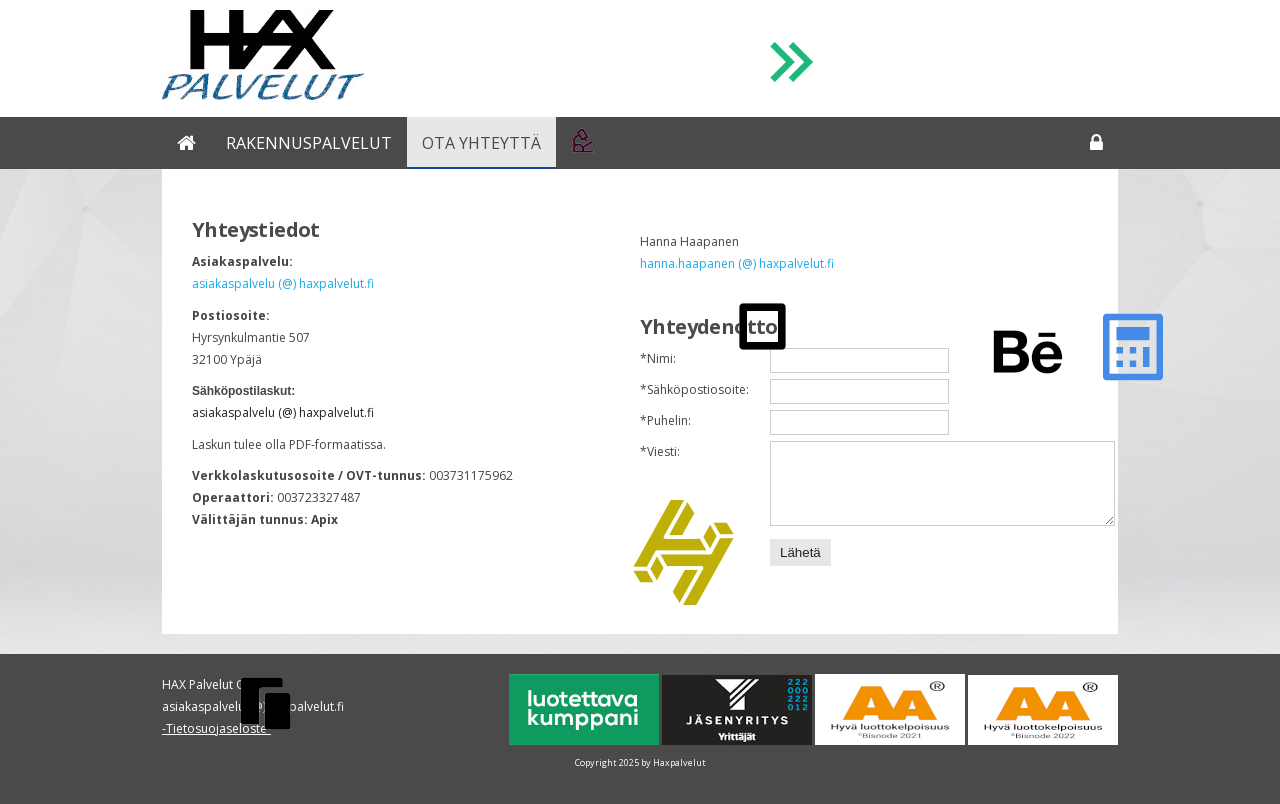 Image resolution: width=1280 pixels, height=804 pixels. What do you see at coordinates (790, 62) in the screenshot?
I see `skip forward or advance to next item` at bounding box center [790, 62].